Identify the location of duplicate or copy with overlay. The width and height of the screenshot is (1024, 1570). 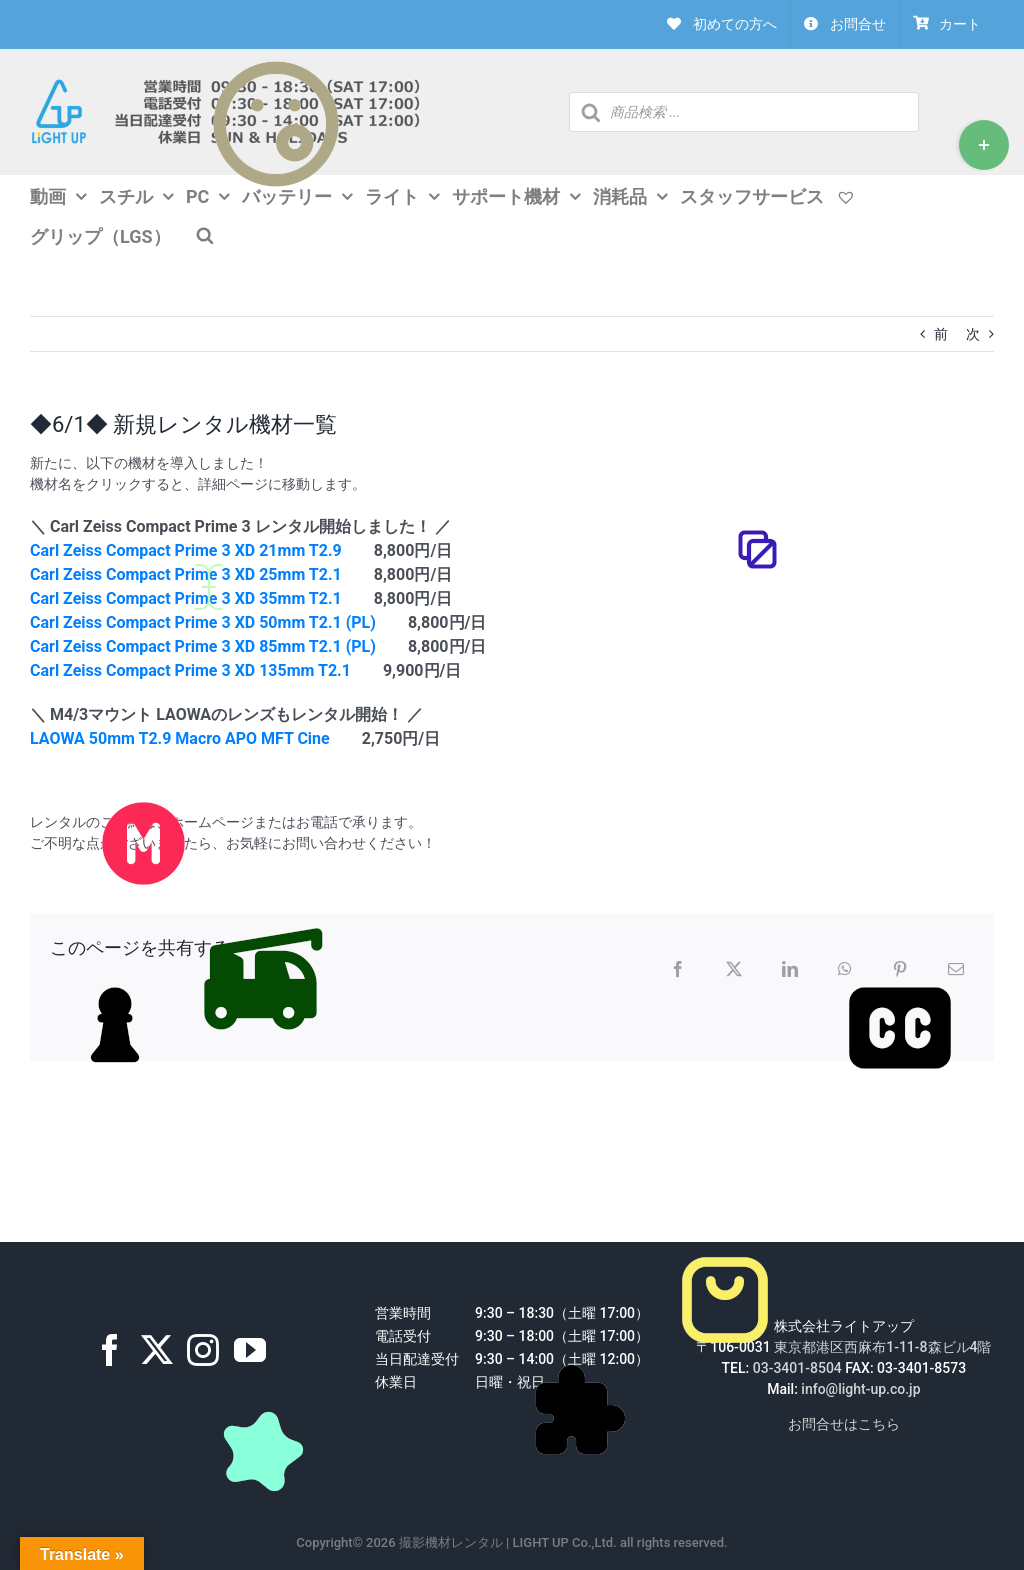
(757, 549).